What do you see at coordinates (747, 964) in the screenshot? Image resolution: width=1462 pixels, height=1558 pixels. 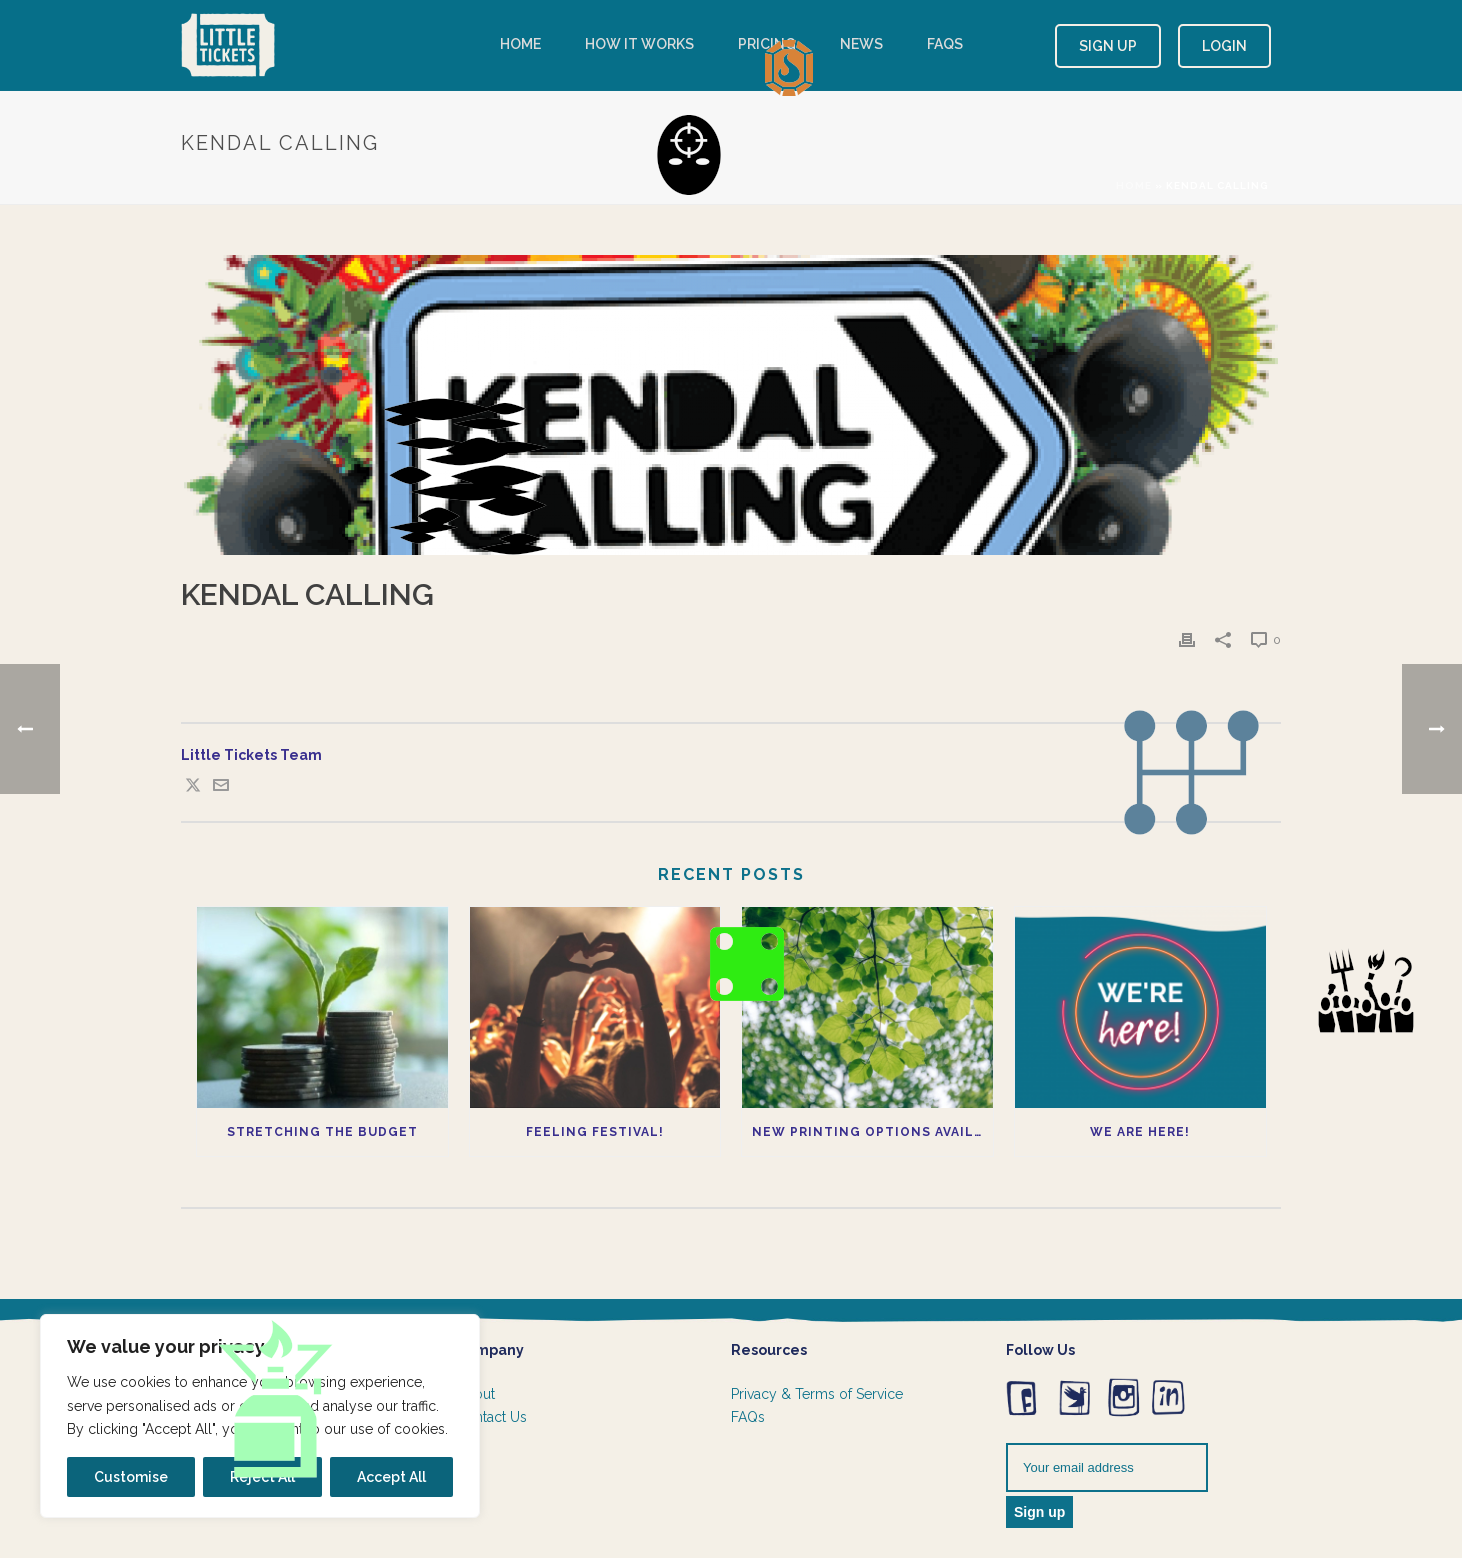 I see `roll the dice or randomize` at bounding box center [747, 964].